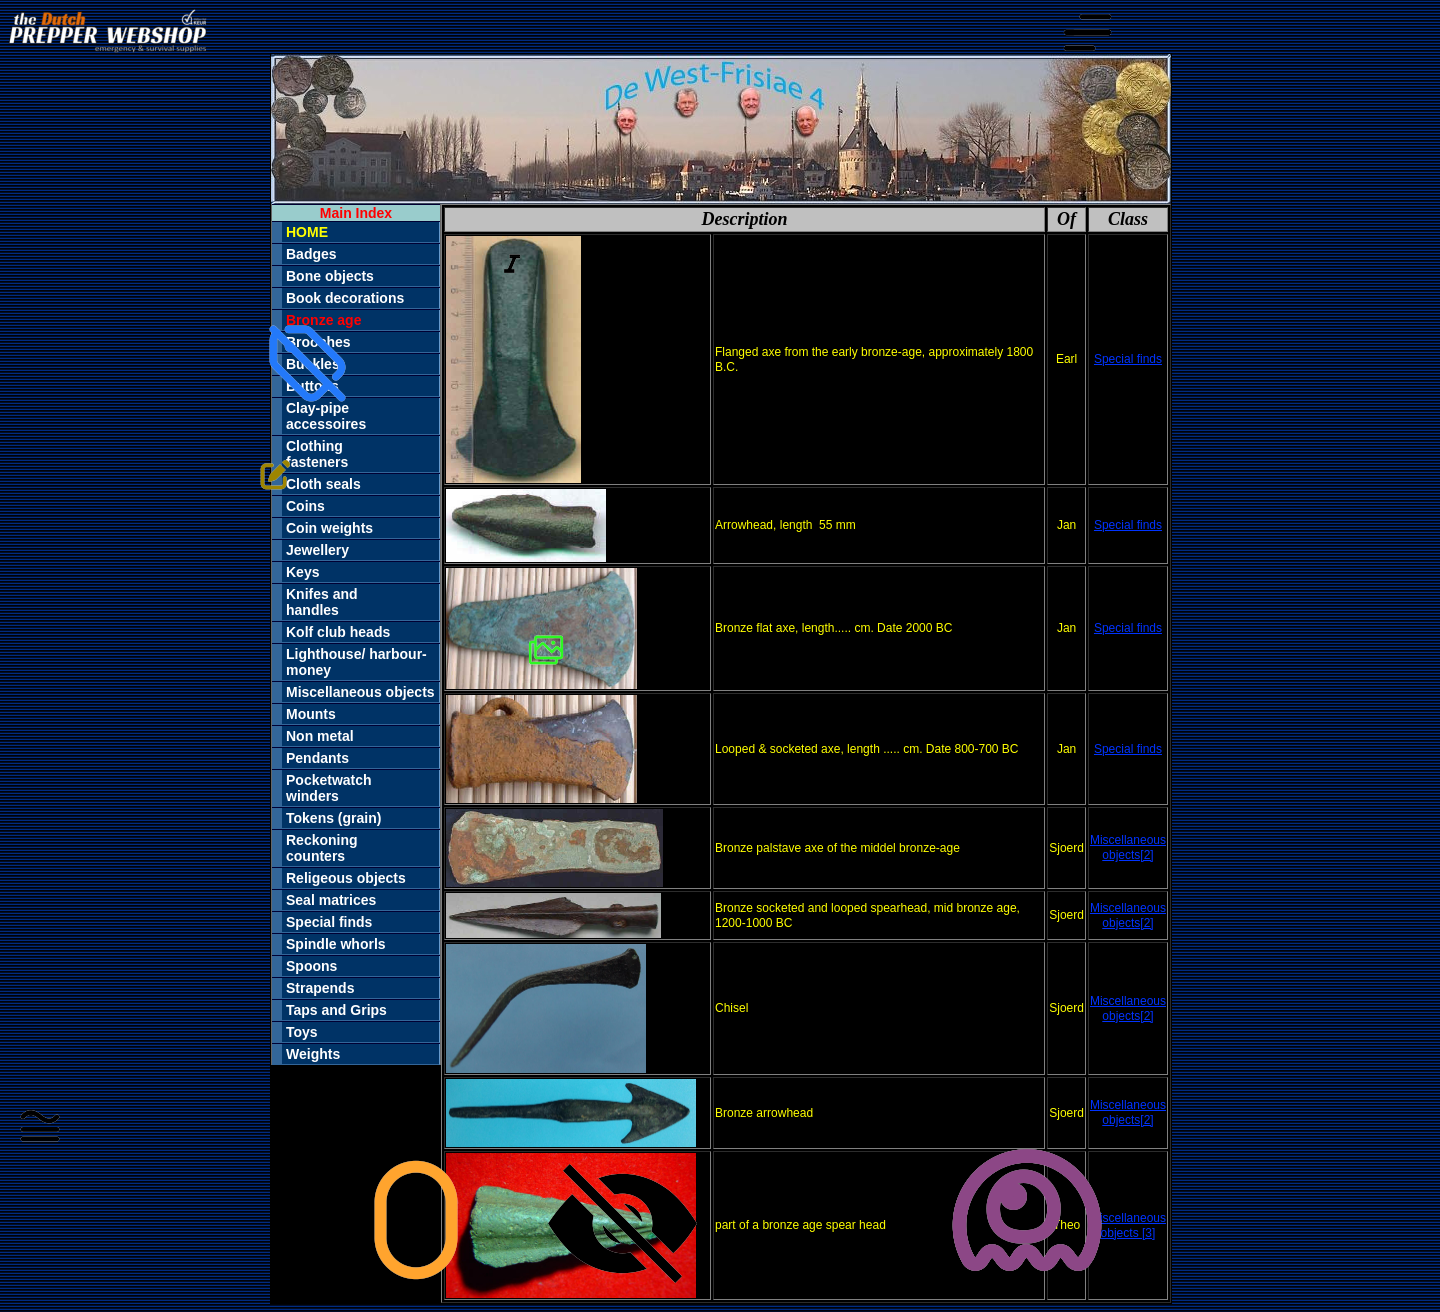  Describe the element at coordinates (1027, 1210) in the screenshot. I see `livewire framework branding` at that location.